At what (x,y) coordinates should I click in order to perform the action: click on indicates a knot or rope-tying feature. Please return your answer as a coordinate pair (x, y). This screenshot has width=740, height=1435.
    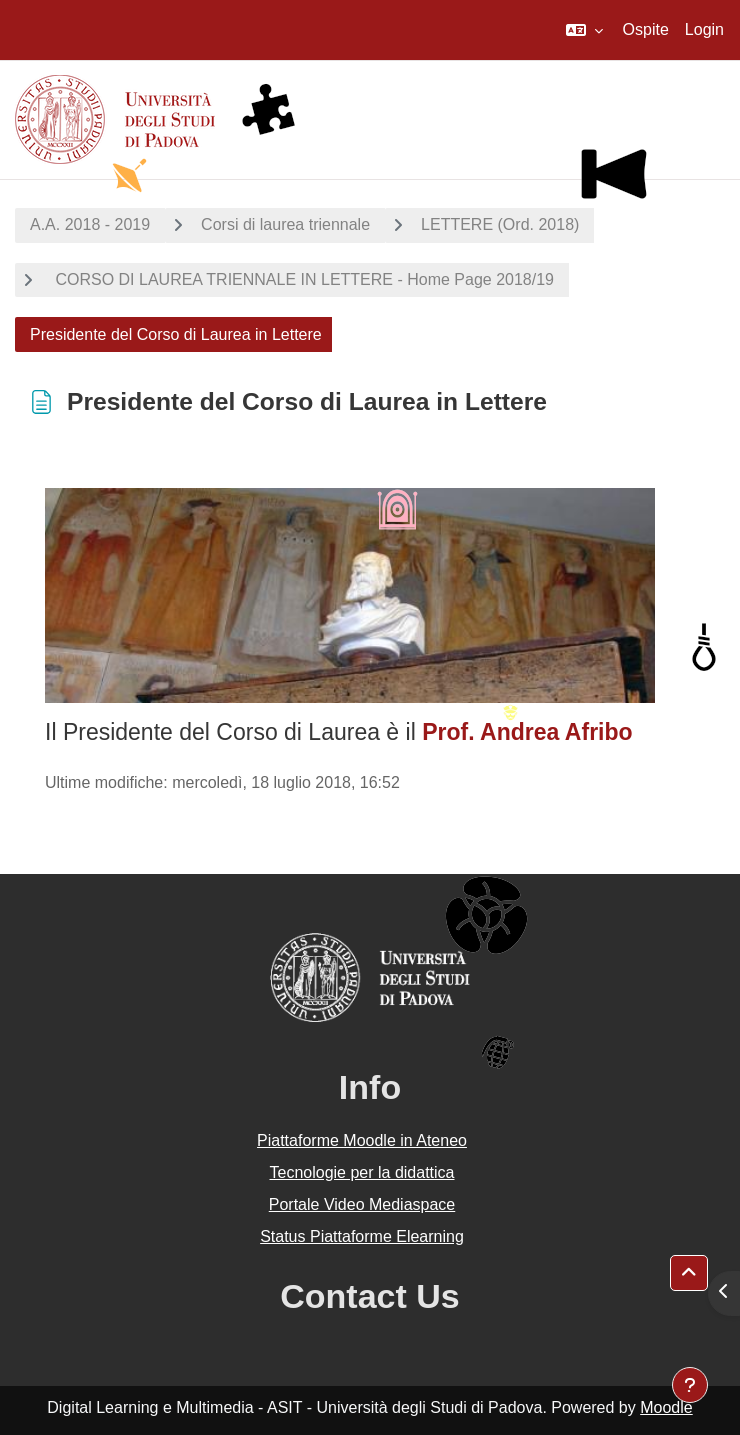
    Looking at the image, I should click on (704, 647).